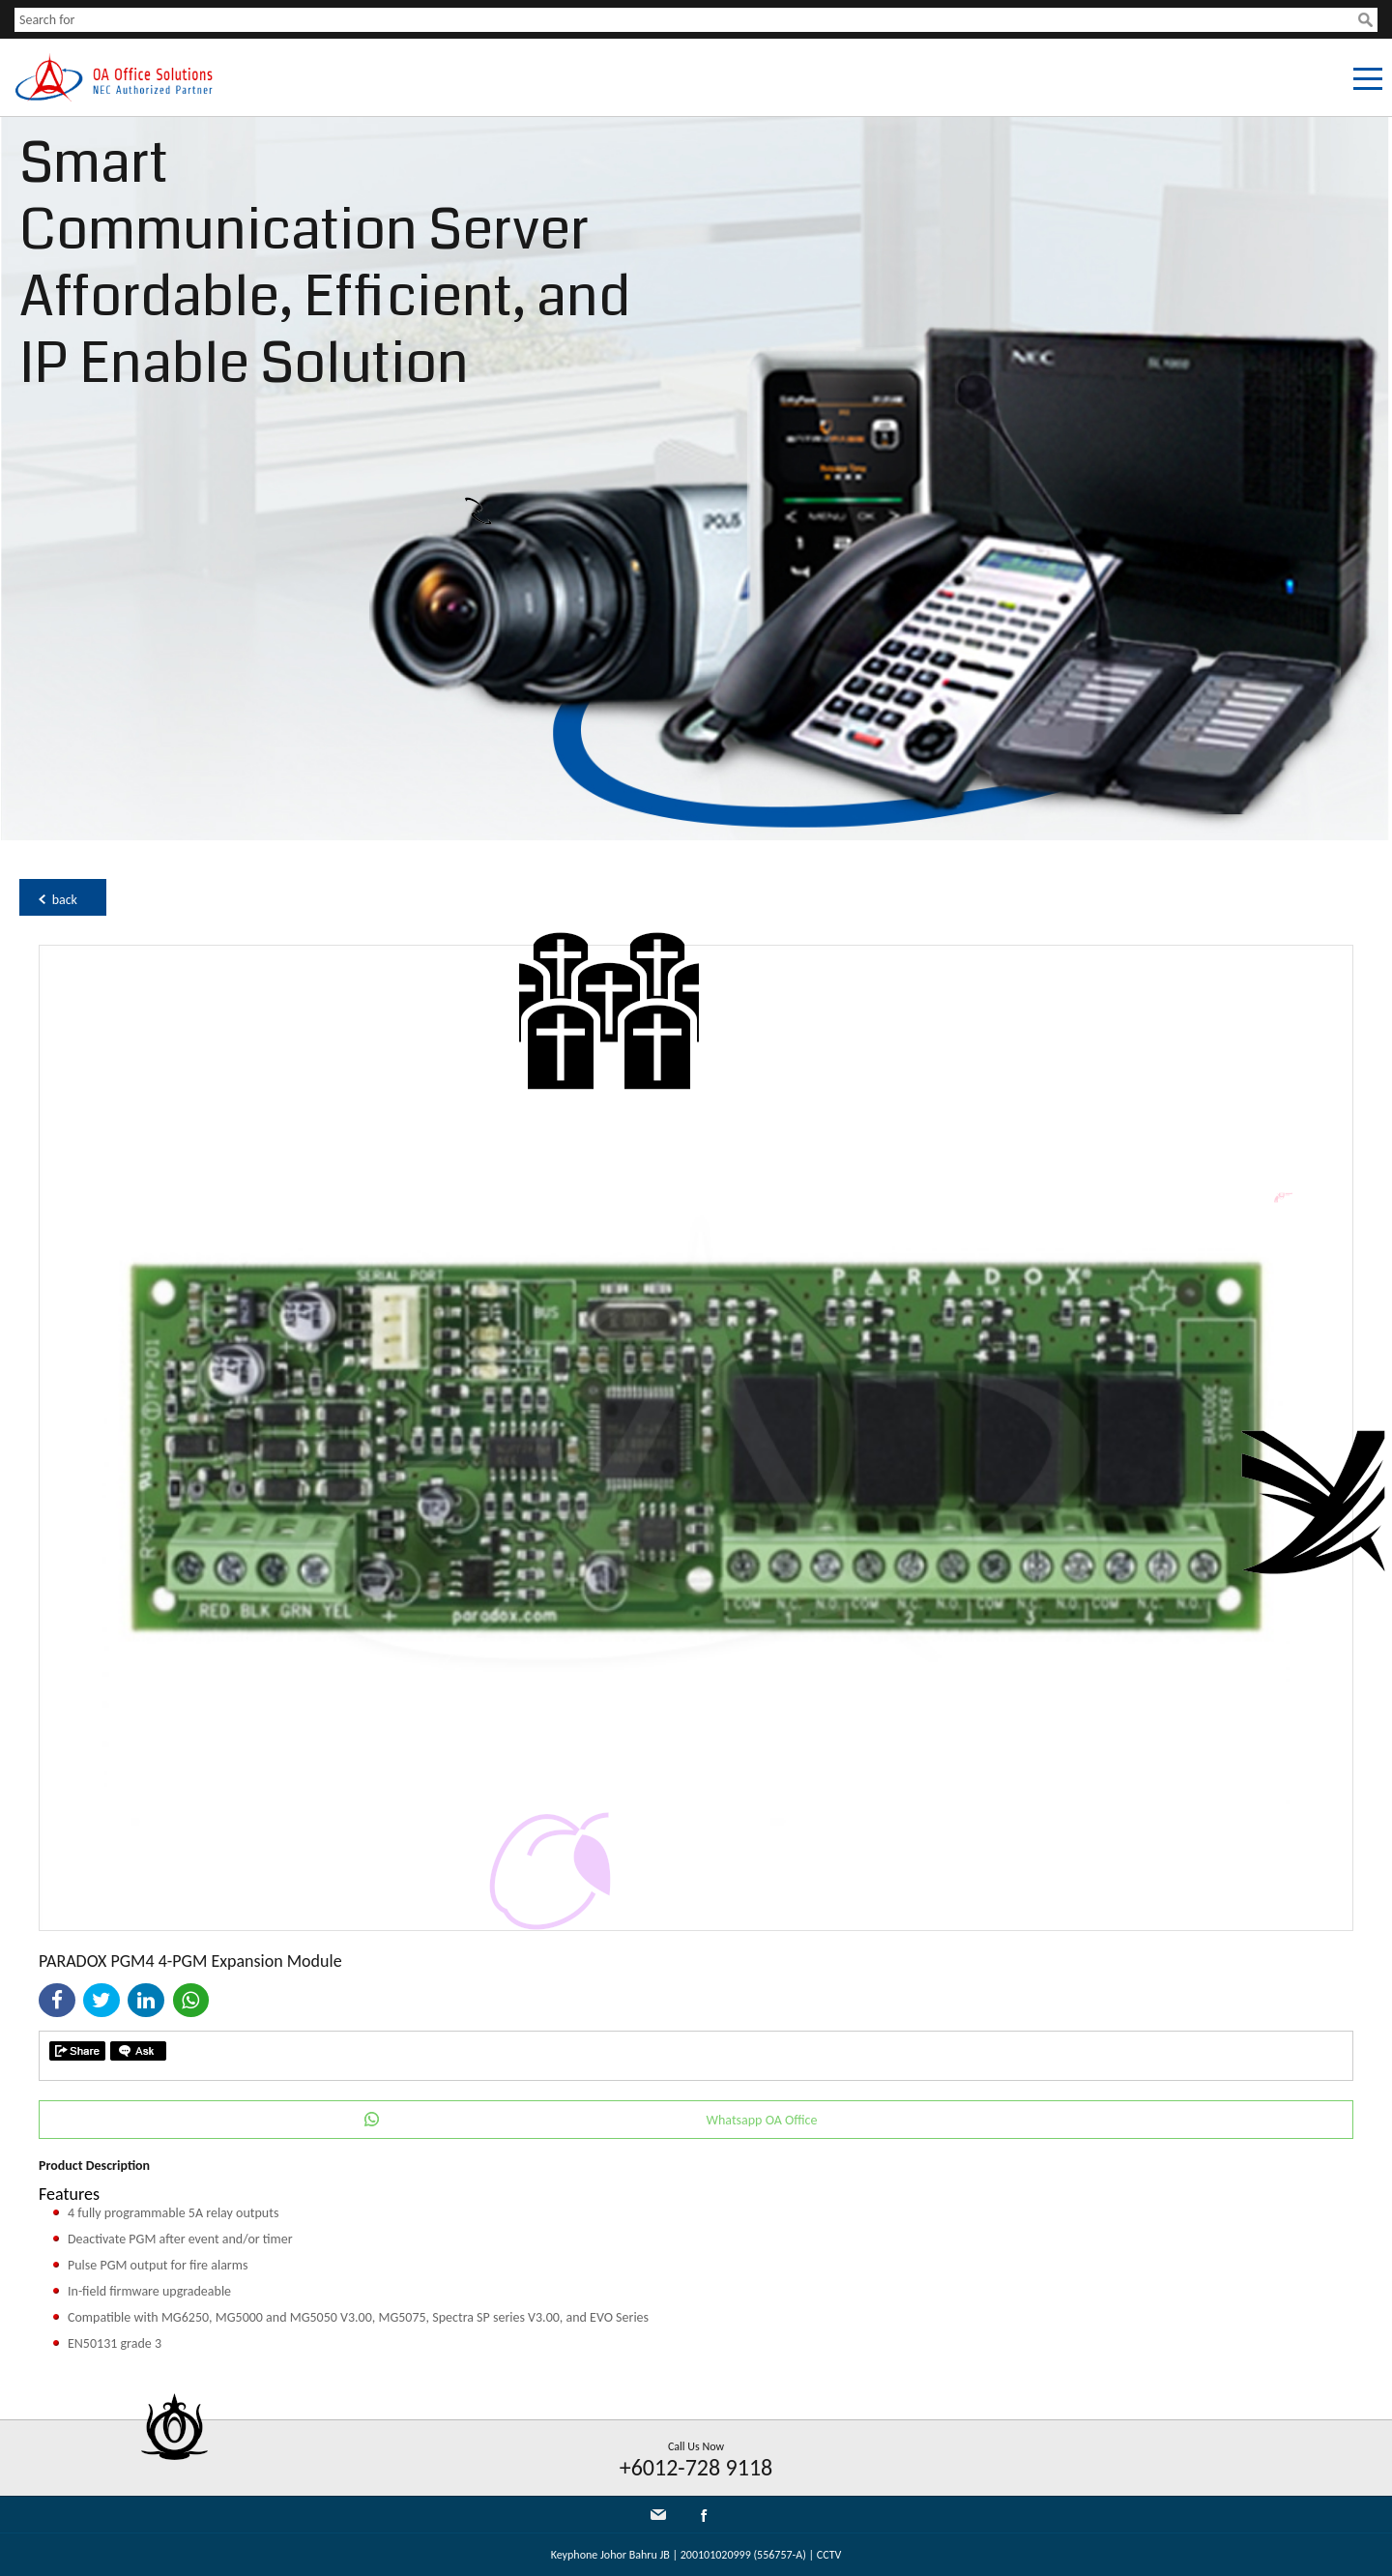 The width and height of the screenshot is (1392, 2576). What do you see at coordinates (609, 1002) in the screenshot?
I see `access the graveyard or cemetery area in-game` at bounding box center [609, 1002].